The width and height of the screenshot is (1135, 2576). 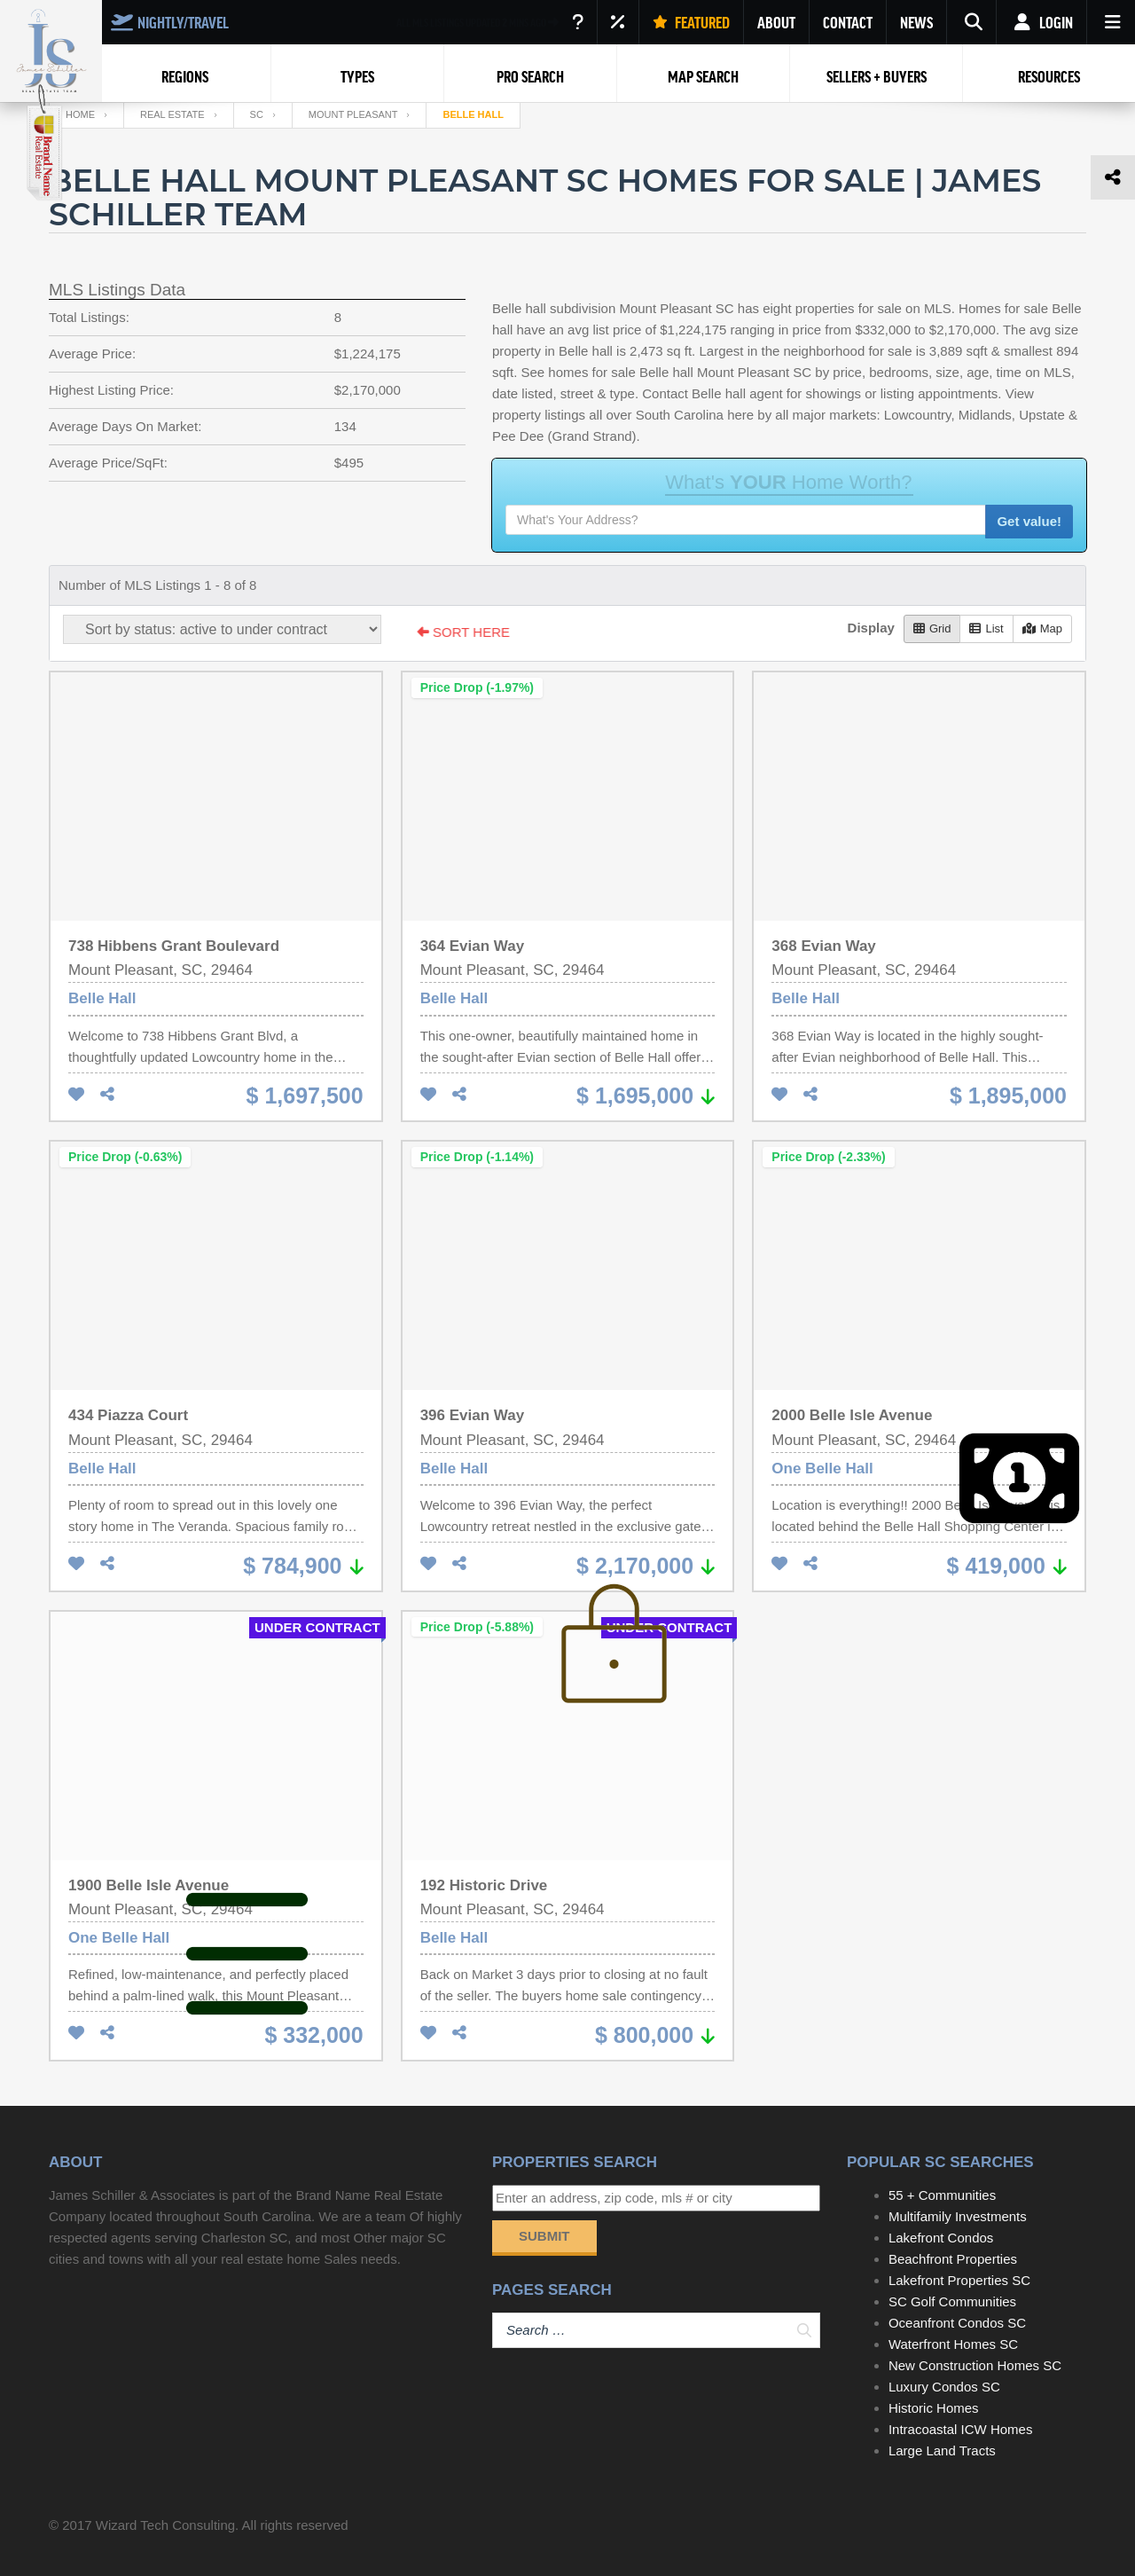 What do you see at coordinates (1019, 1478) in the screenshot?
I see `view payment or billing details` at bounding box center [1019, 1478].